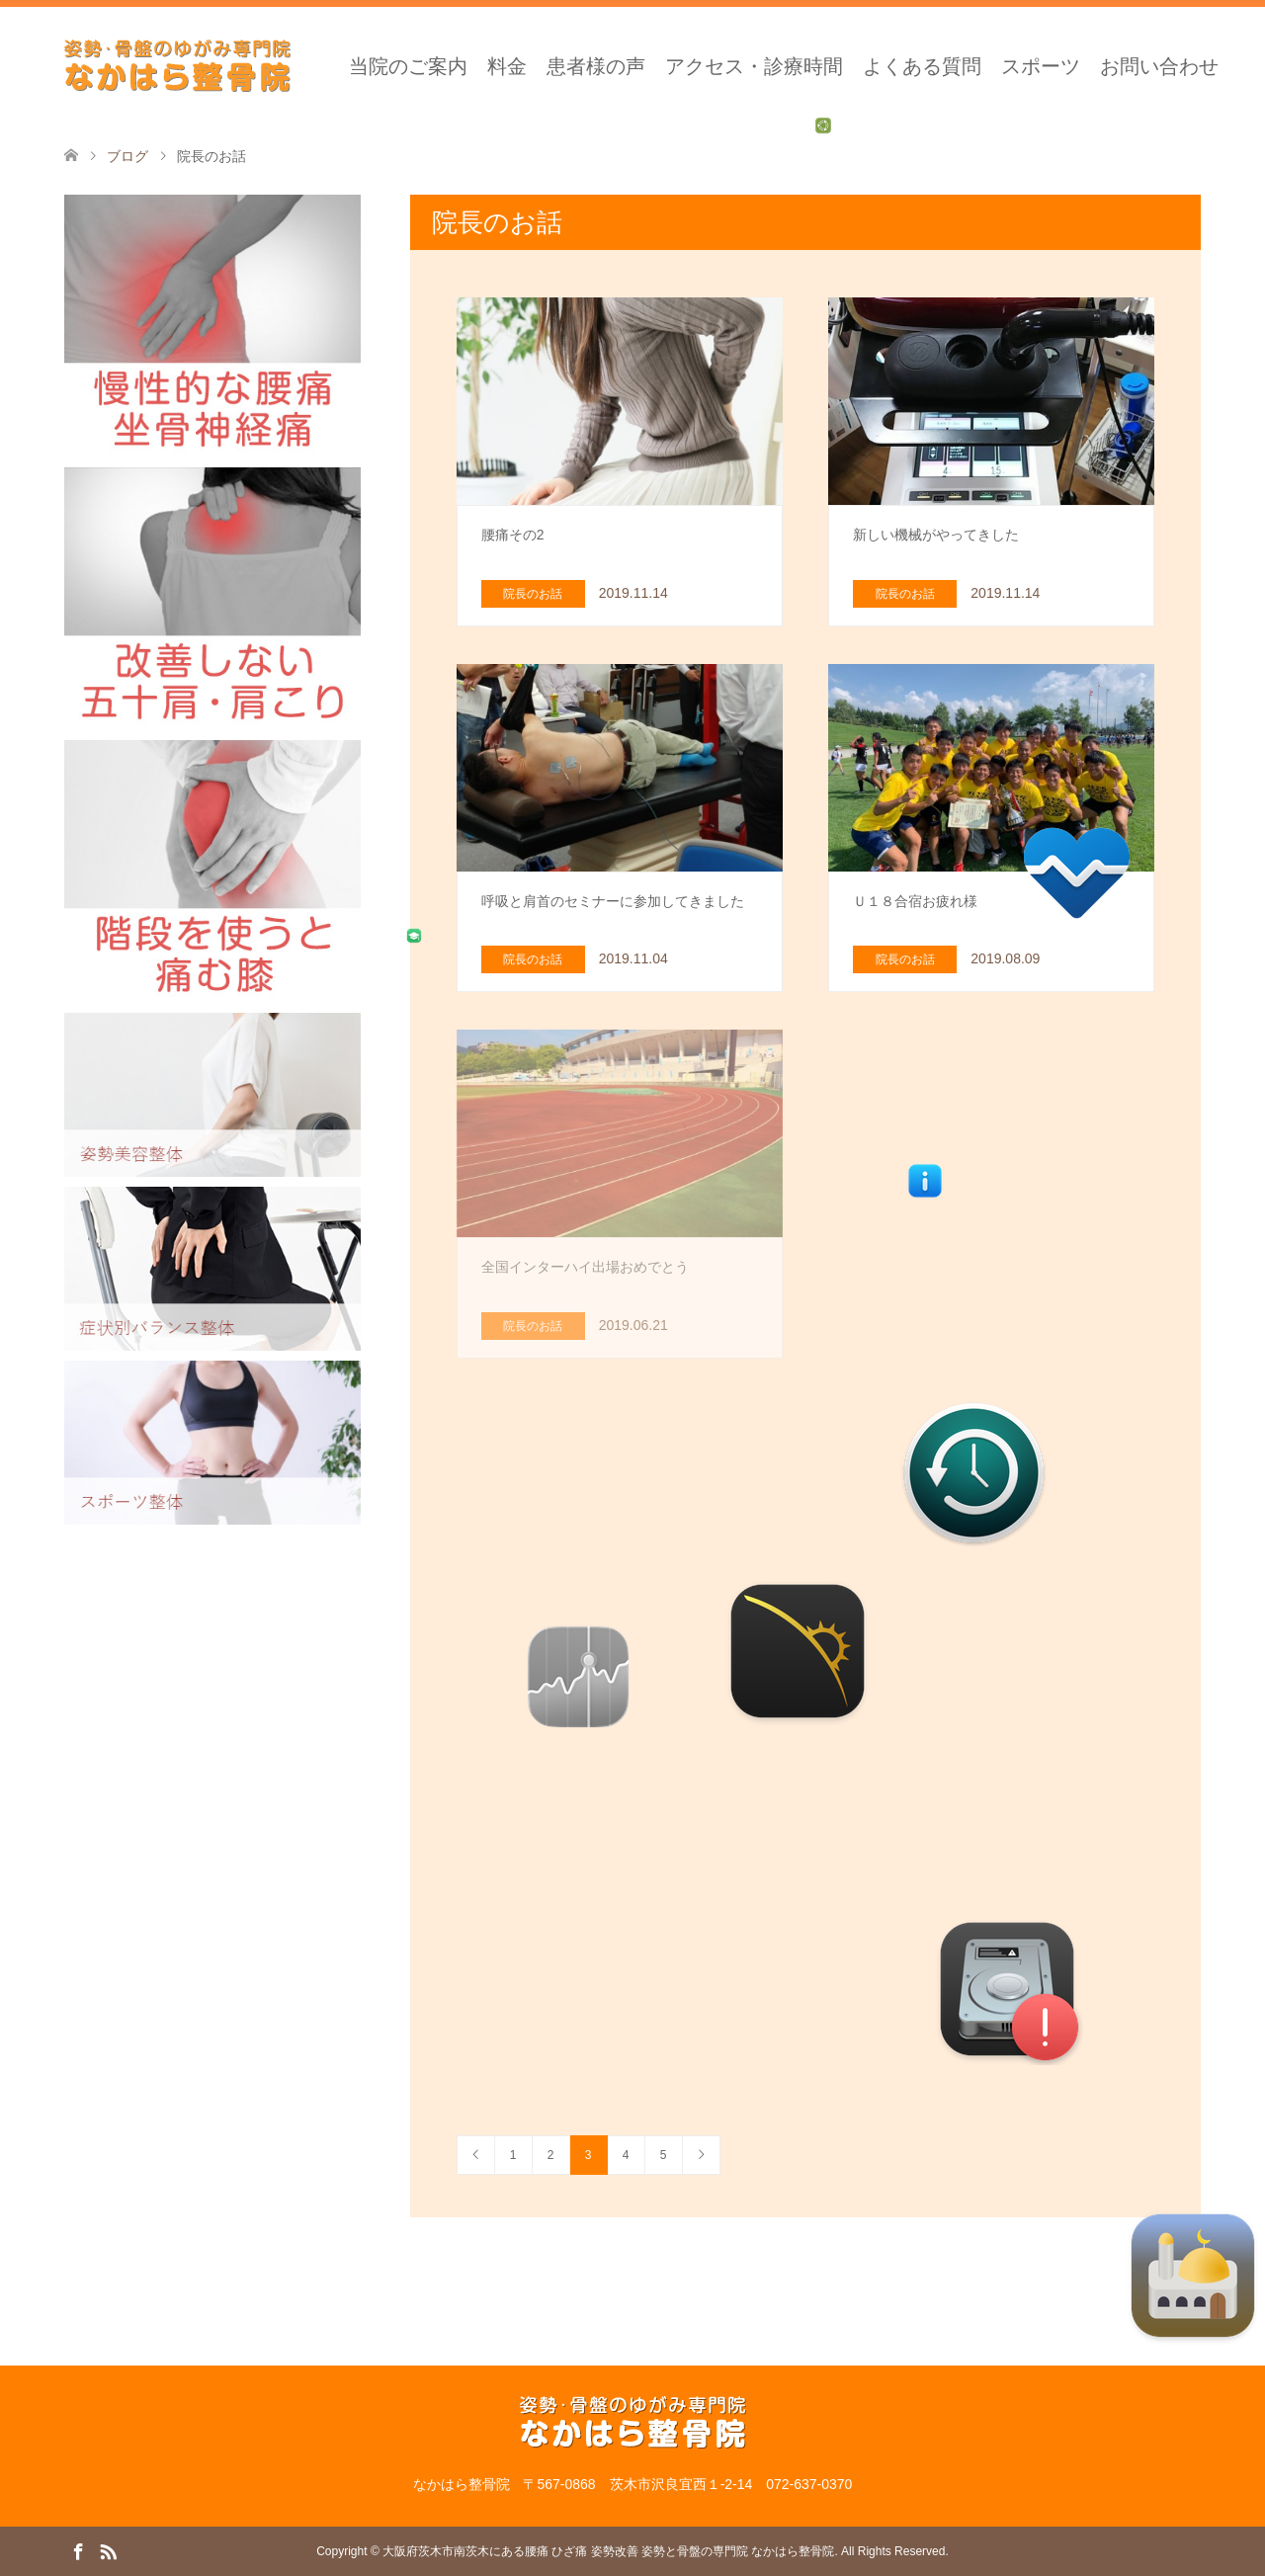 The image size is (1265, 2576). I want to click on disk space warning alert, so click(1007, 1989).